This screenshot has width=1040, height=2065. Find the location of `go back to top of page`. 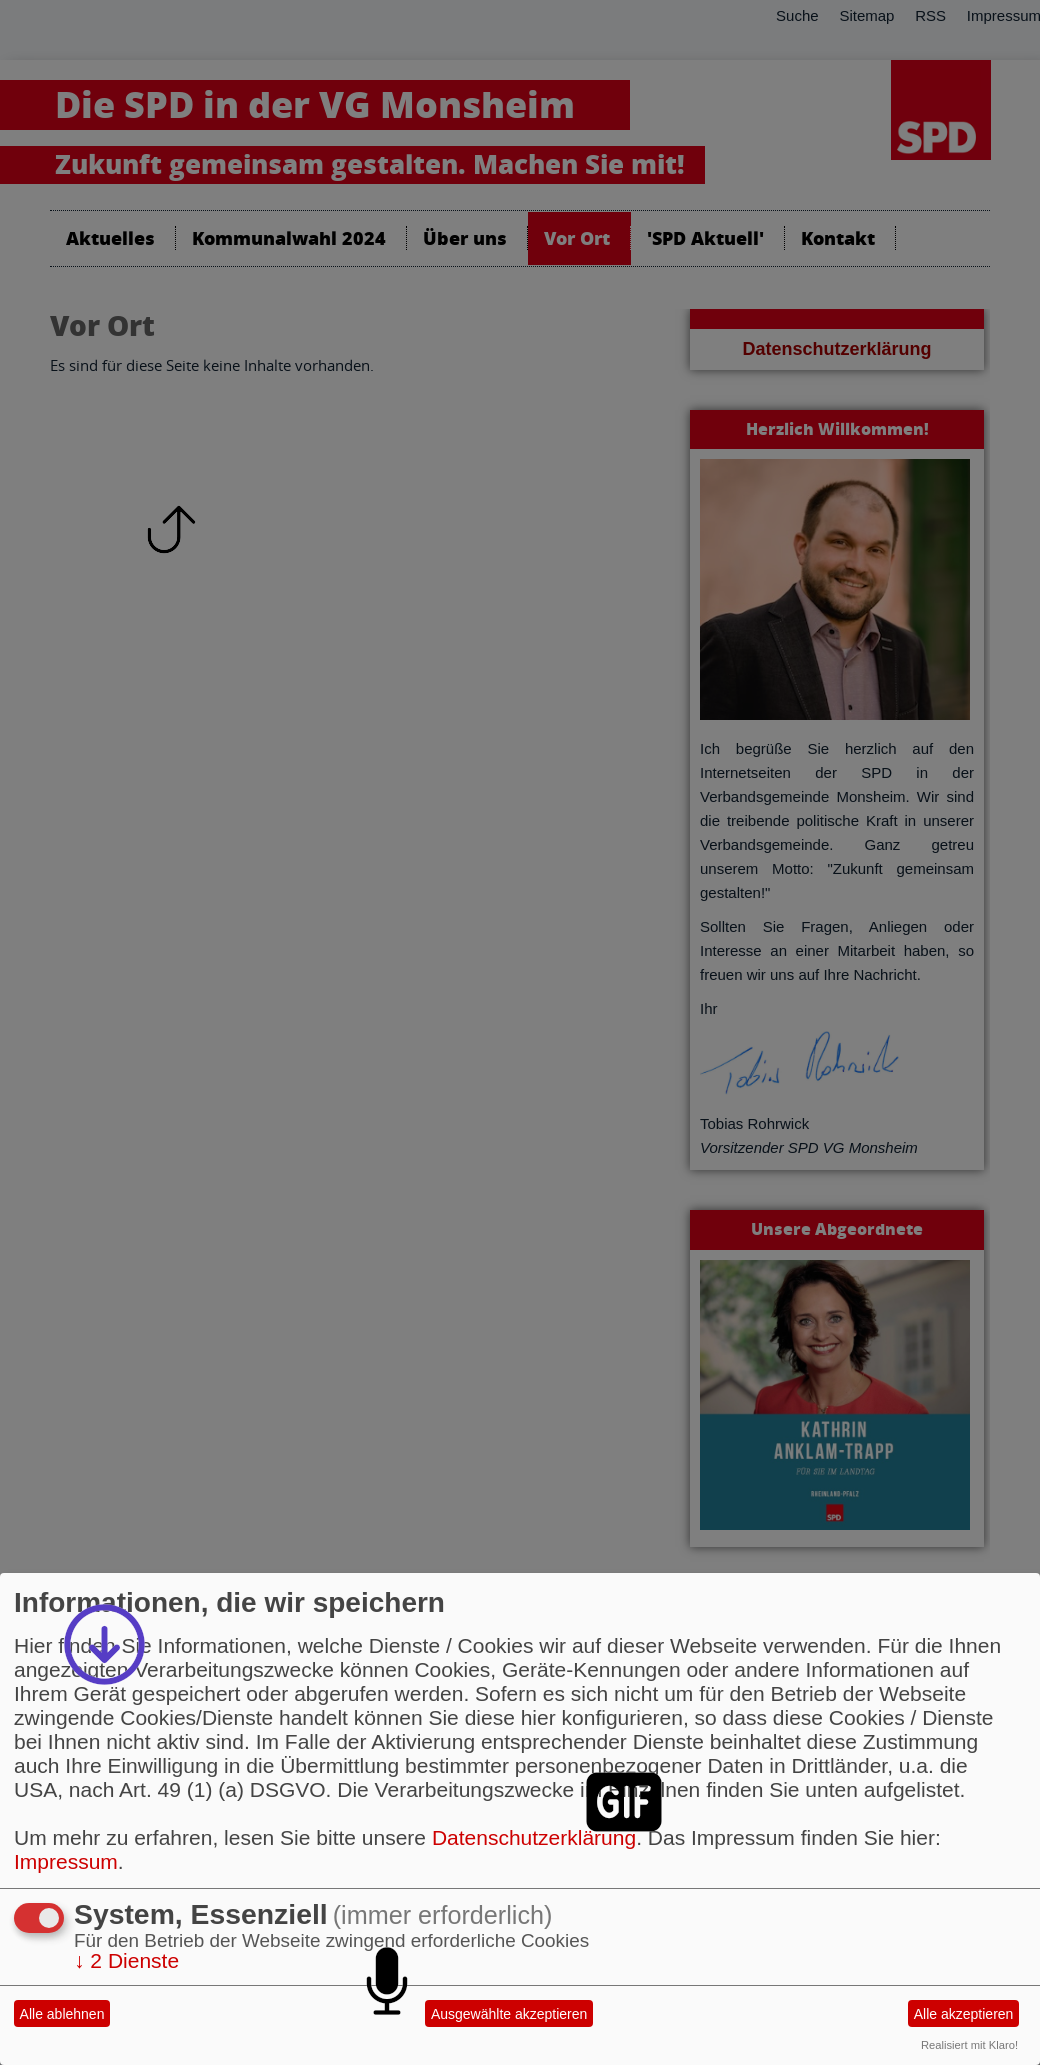

go back to top of page is located at coordinates (171, 529).